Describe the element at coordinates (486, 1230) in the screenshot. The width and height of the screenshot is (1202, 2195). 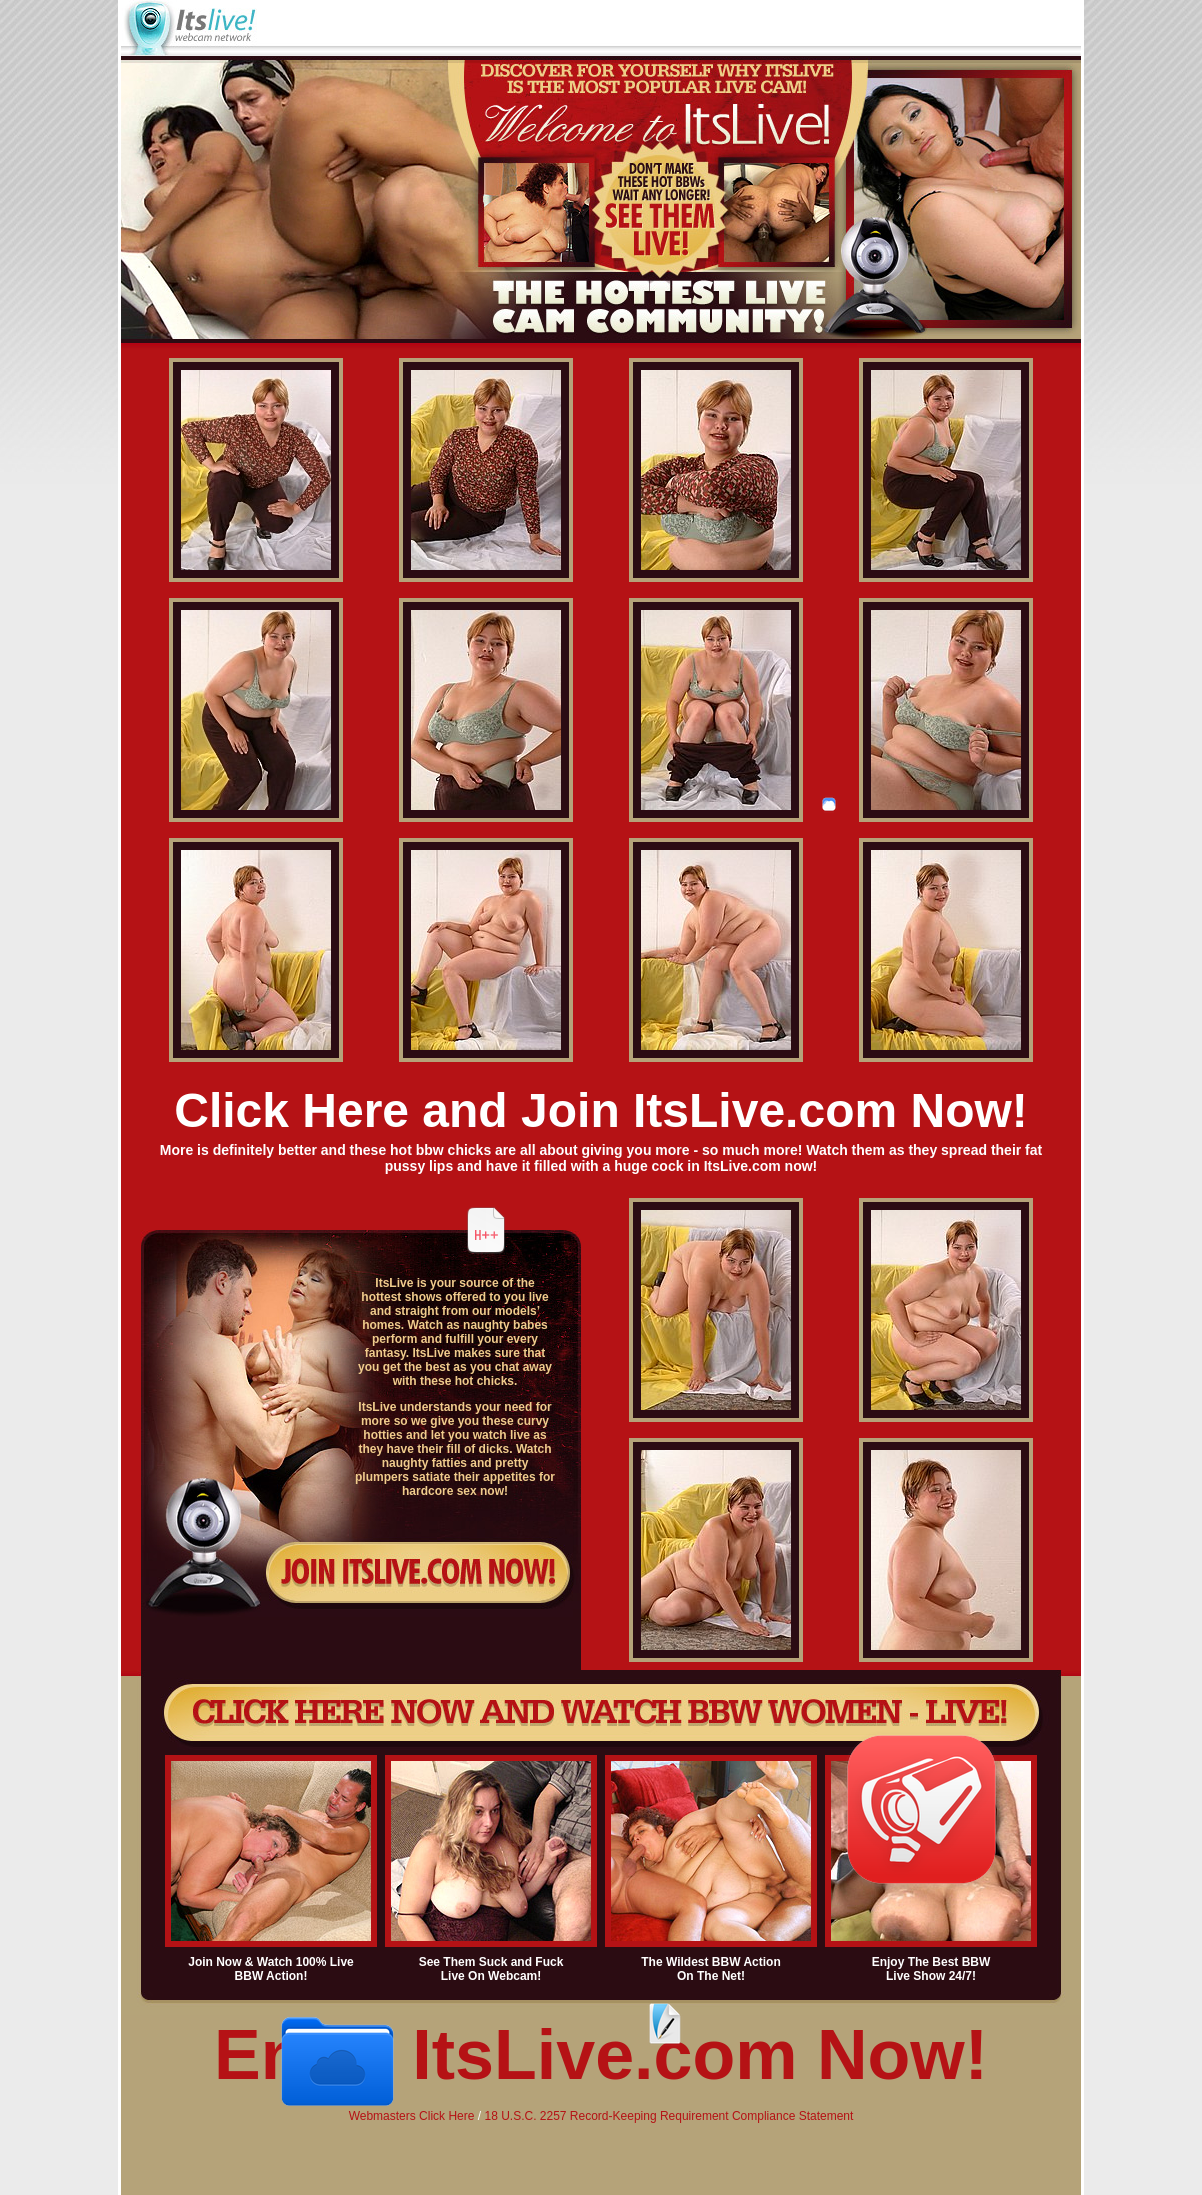
I see `c++ header file` at that location.